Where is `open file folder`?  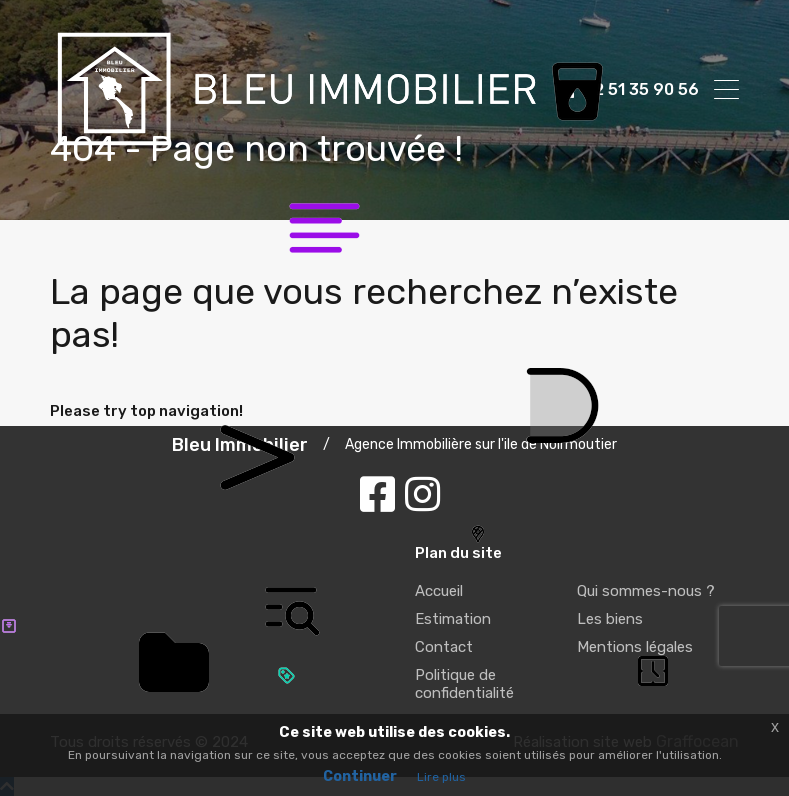 open file folder is located at coordinates (174, 664).